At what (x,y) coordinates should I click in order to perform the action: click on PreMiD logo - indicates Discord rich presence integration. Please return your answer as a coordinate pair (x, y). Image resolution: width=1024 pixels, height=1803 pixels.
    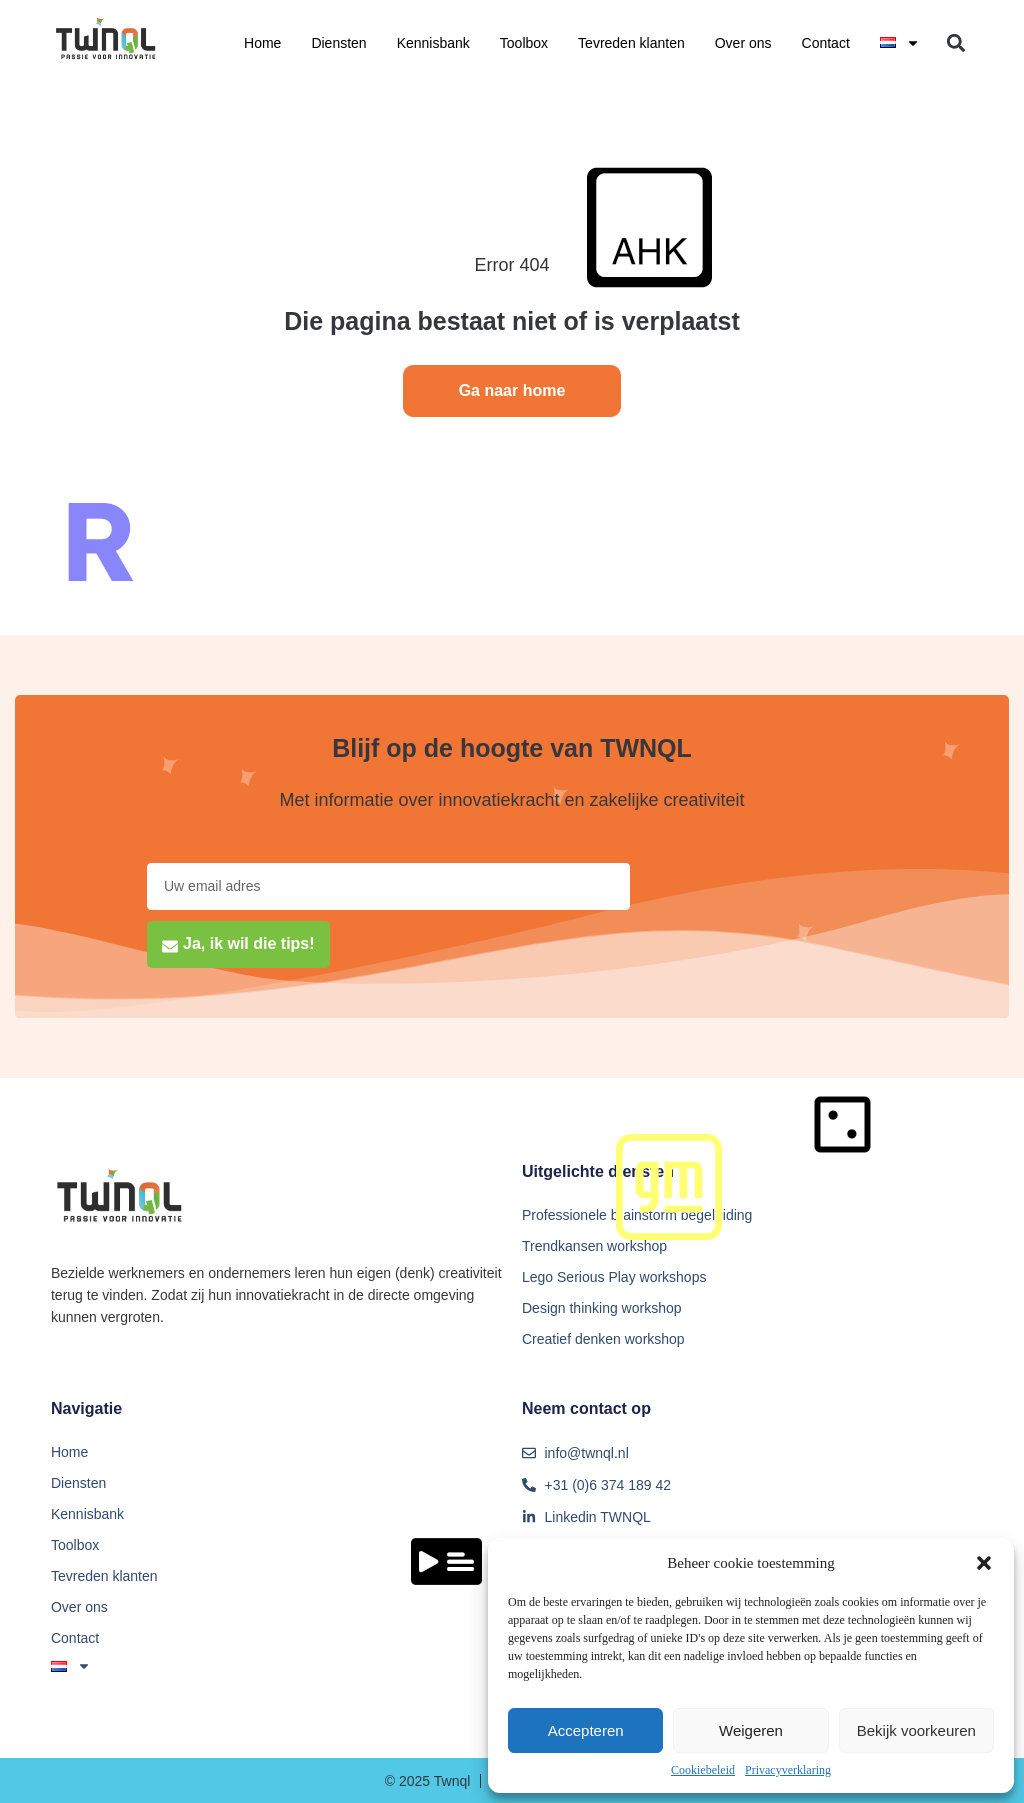
    Looking at the image, I should click on (446, 1561).